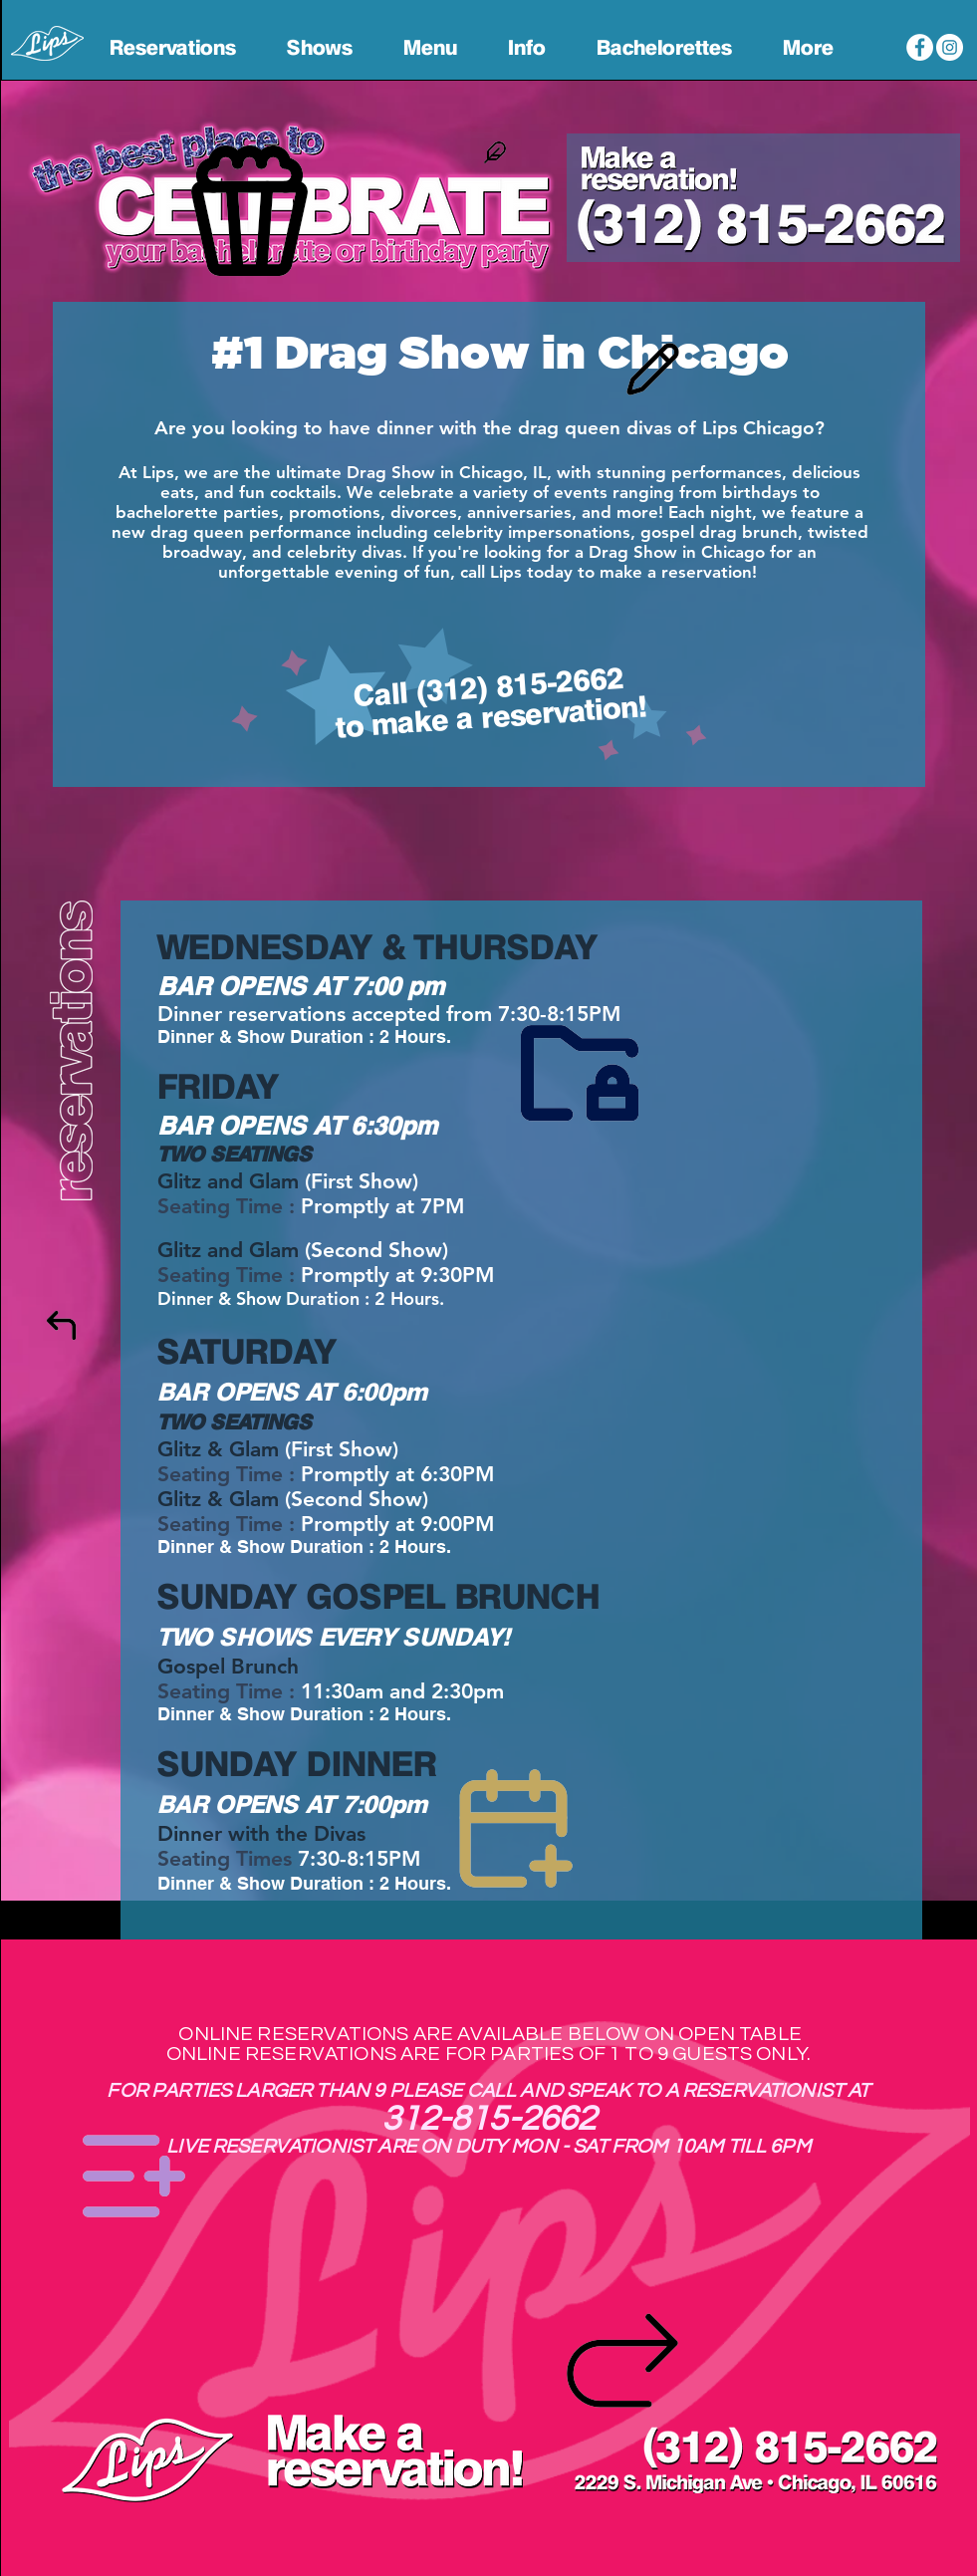 This screenshot has height=2576, width=977. Describe the element at coordinates (652, 369) in the screenshot. I see `edit content or text` at that location.